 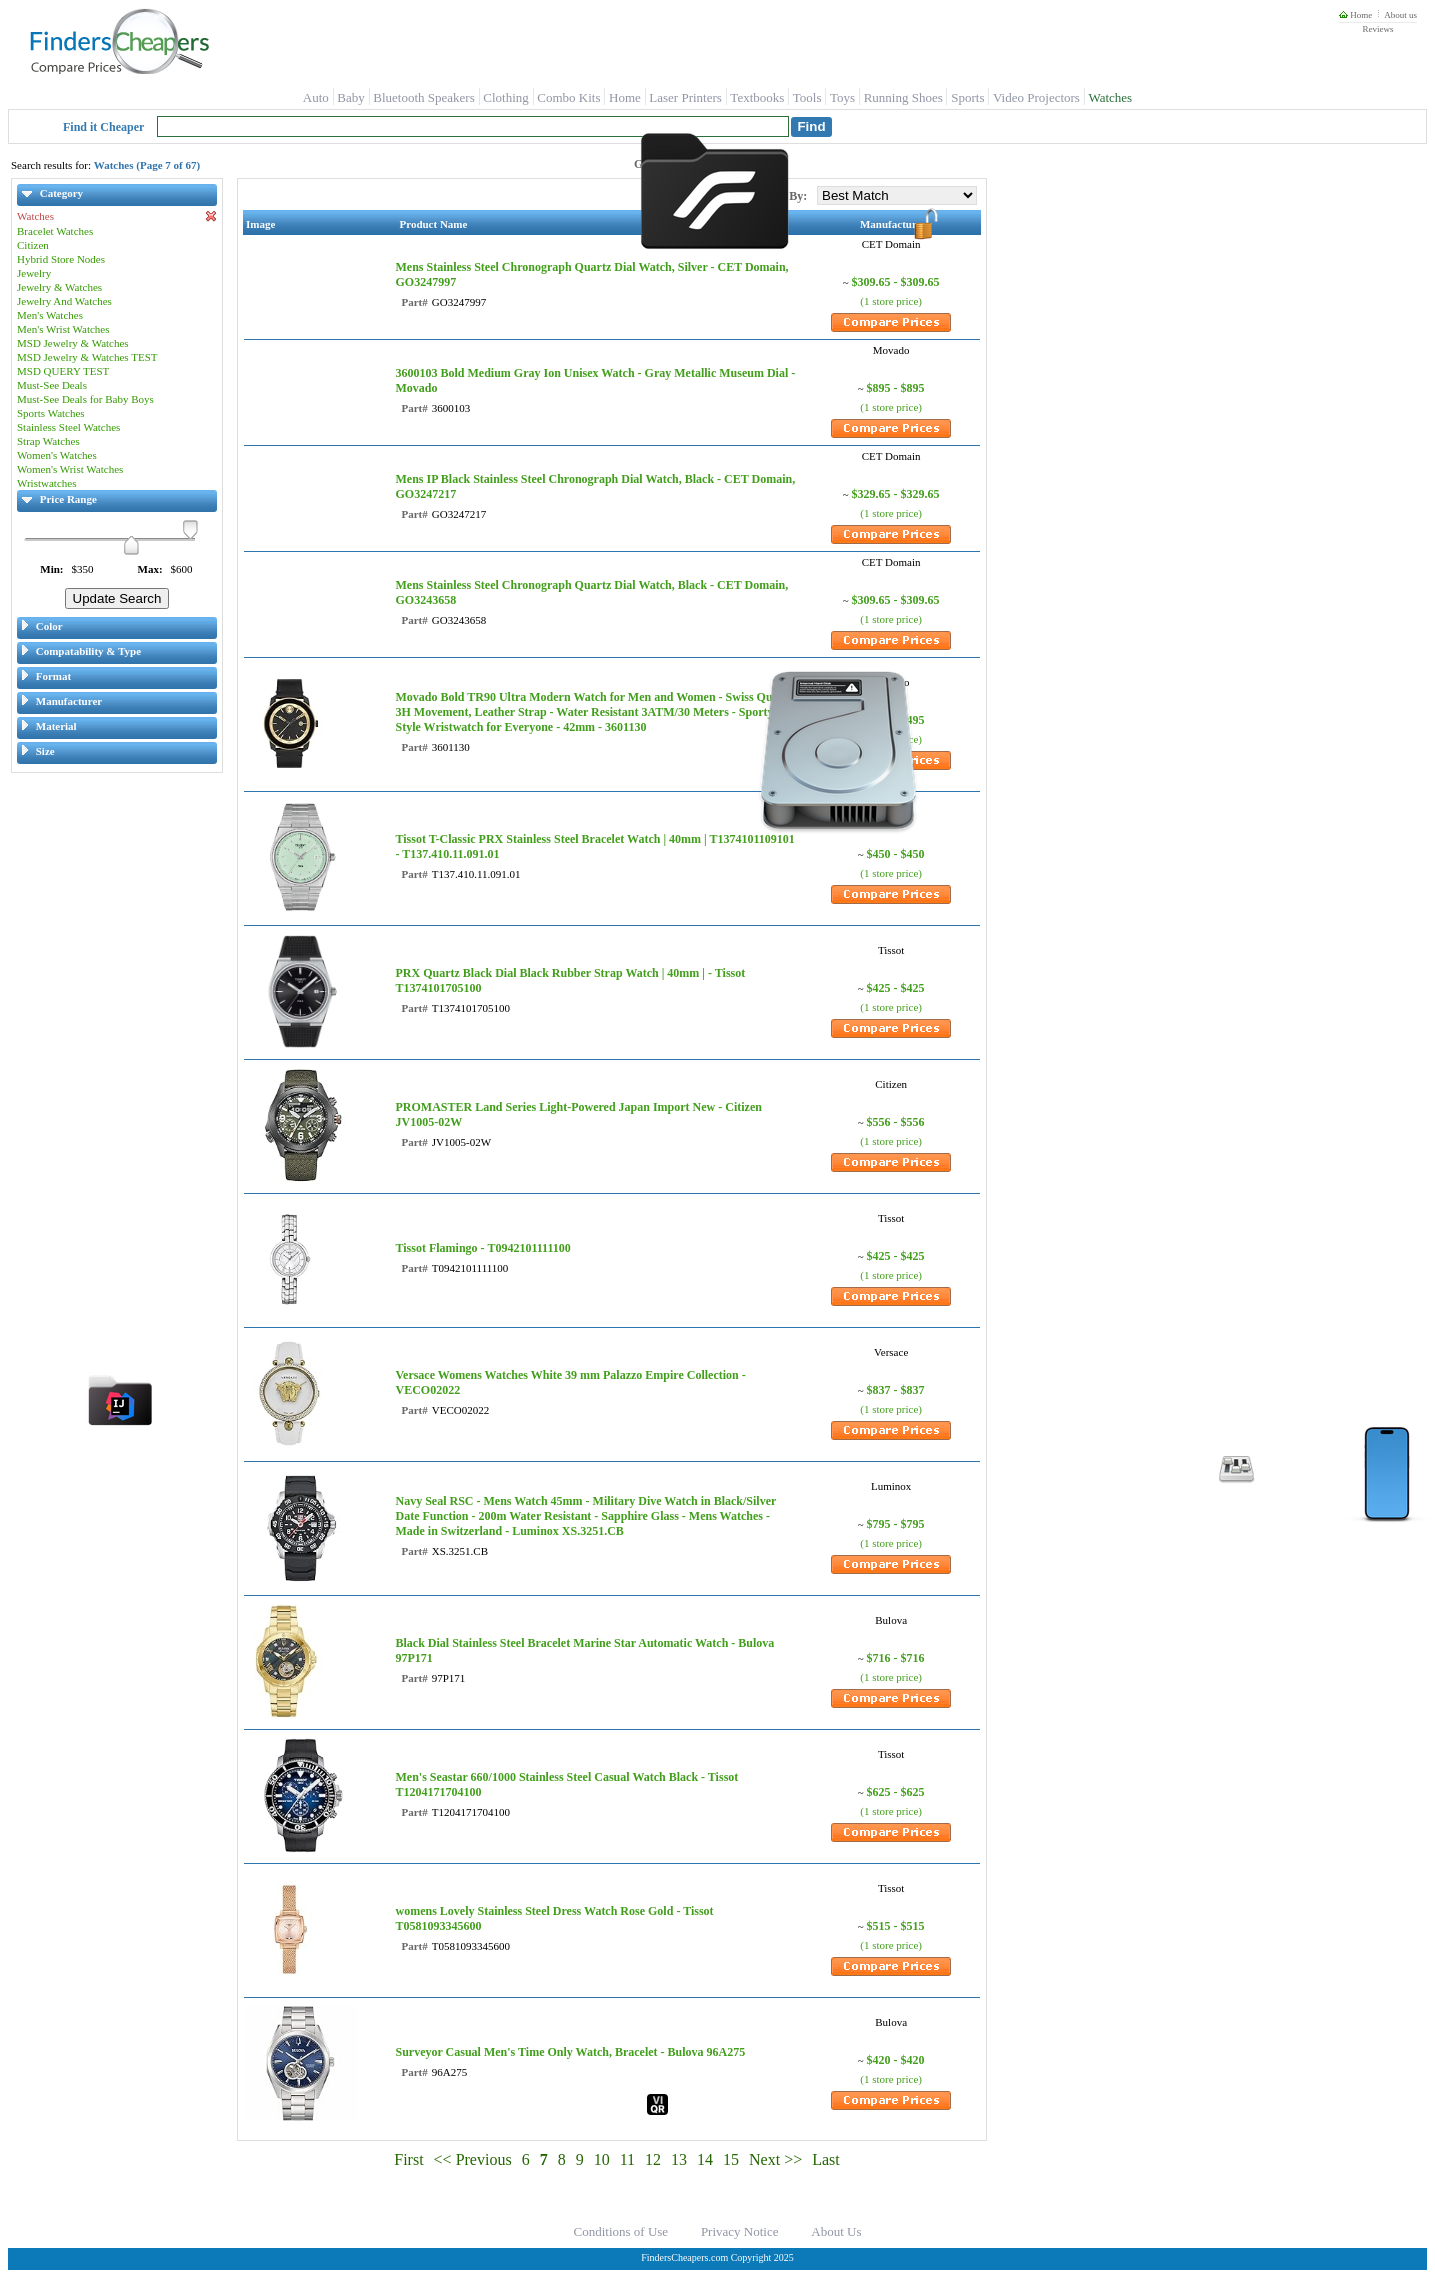 What do you see at coordinates (838, 754) in the screenshot?
I see `access startup disk settings` at bounding box center [838, 754].